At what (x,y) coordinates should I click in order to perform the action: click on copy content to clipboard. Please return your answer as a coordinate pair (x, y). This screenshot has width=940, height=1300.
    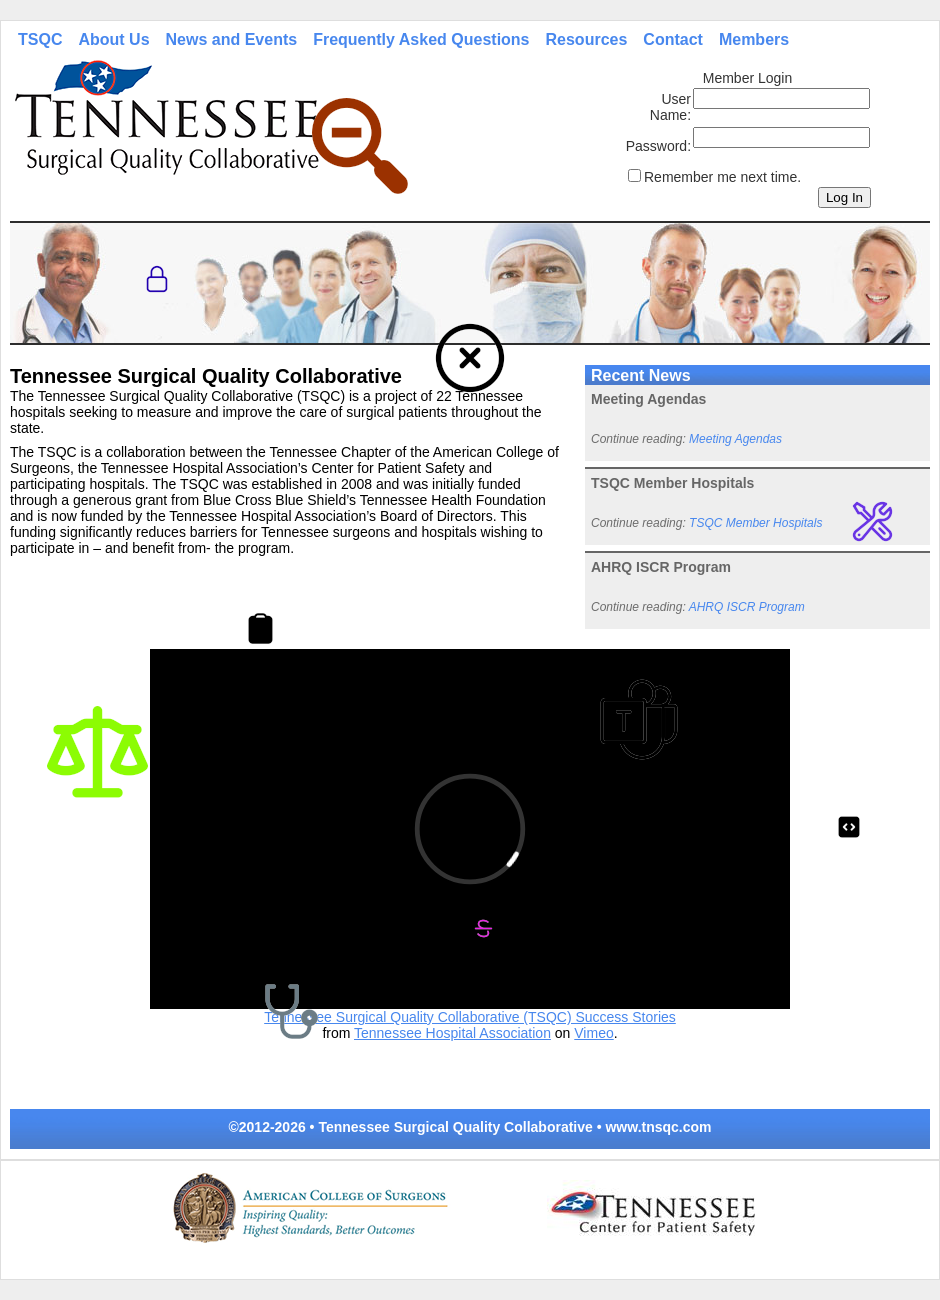
    Looking at the image, I should click on (260, 628).